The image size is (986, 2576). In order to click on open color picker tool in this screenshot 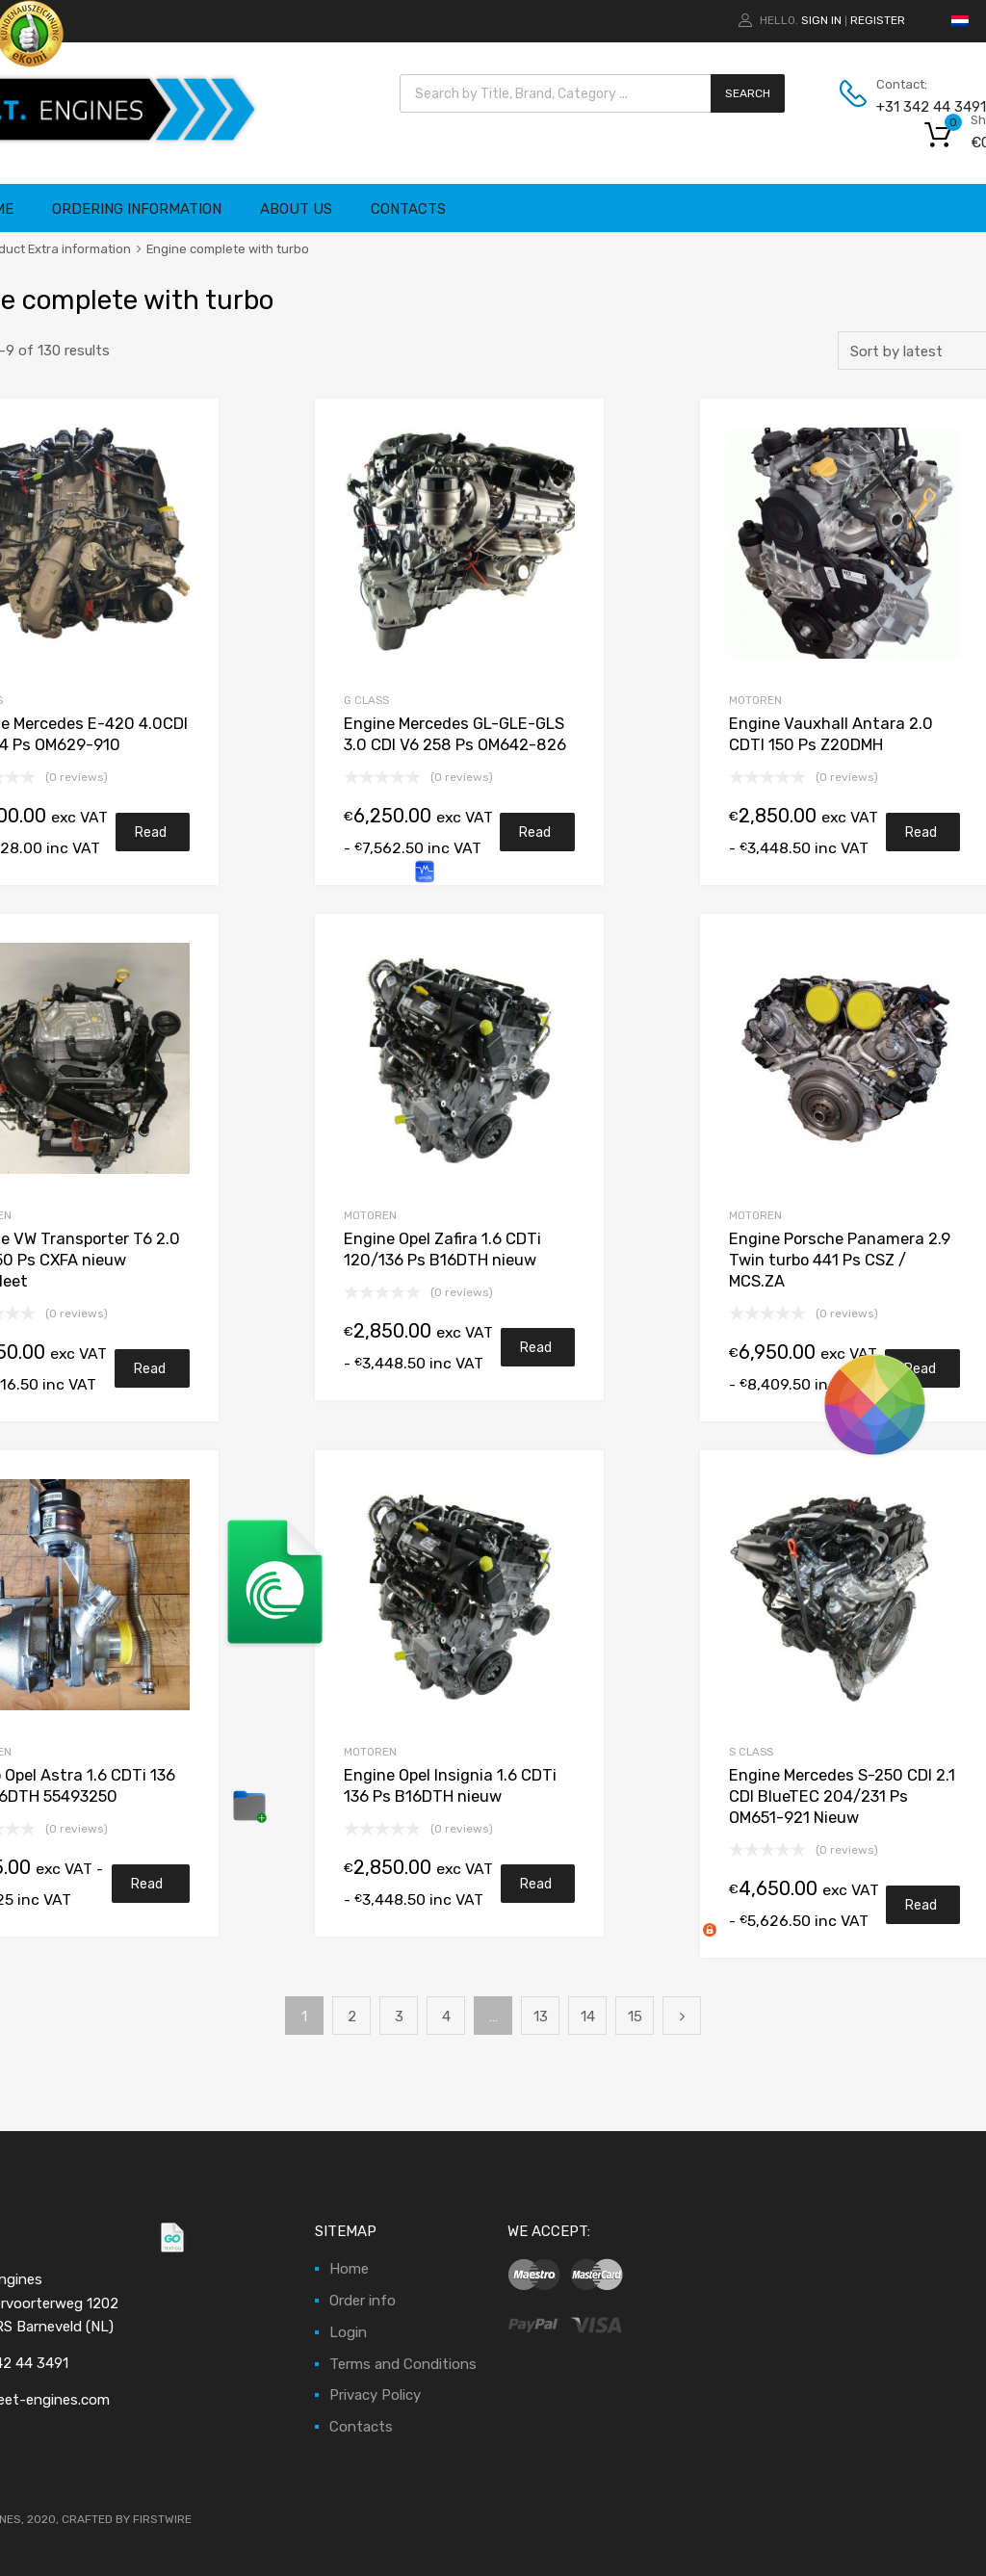, I will do `click(874, 1404)`.